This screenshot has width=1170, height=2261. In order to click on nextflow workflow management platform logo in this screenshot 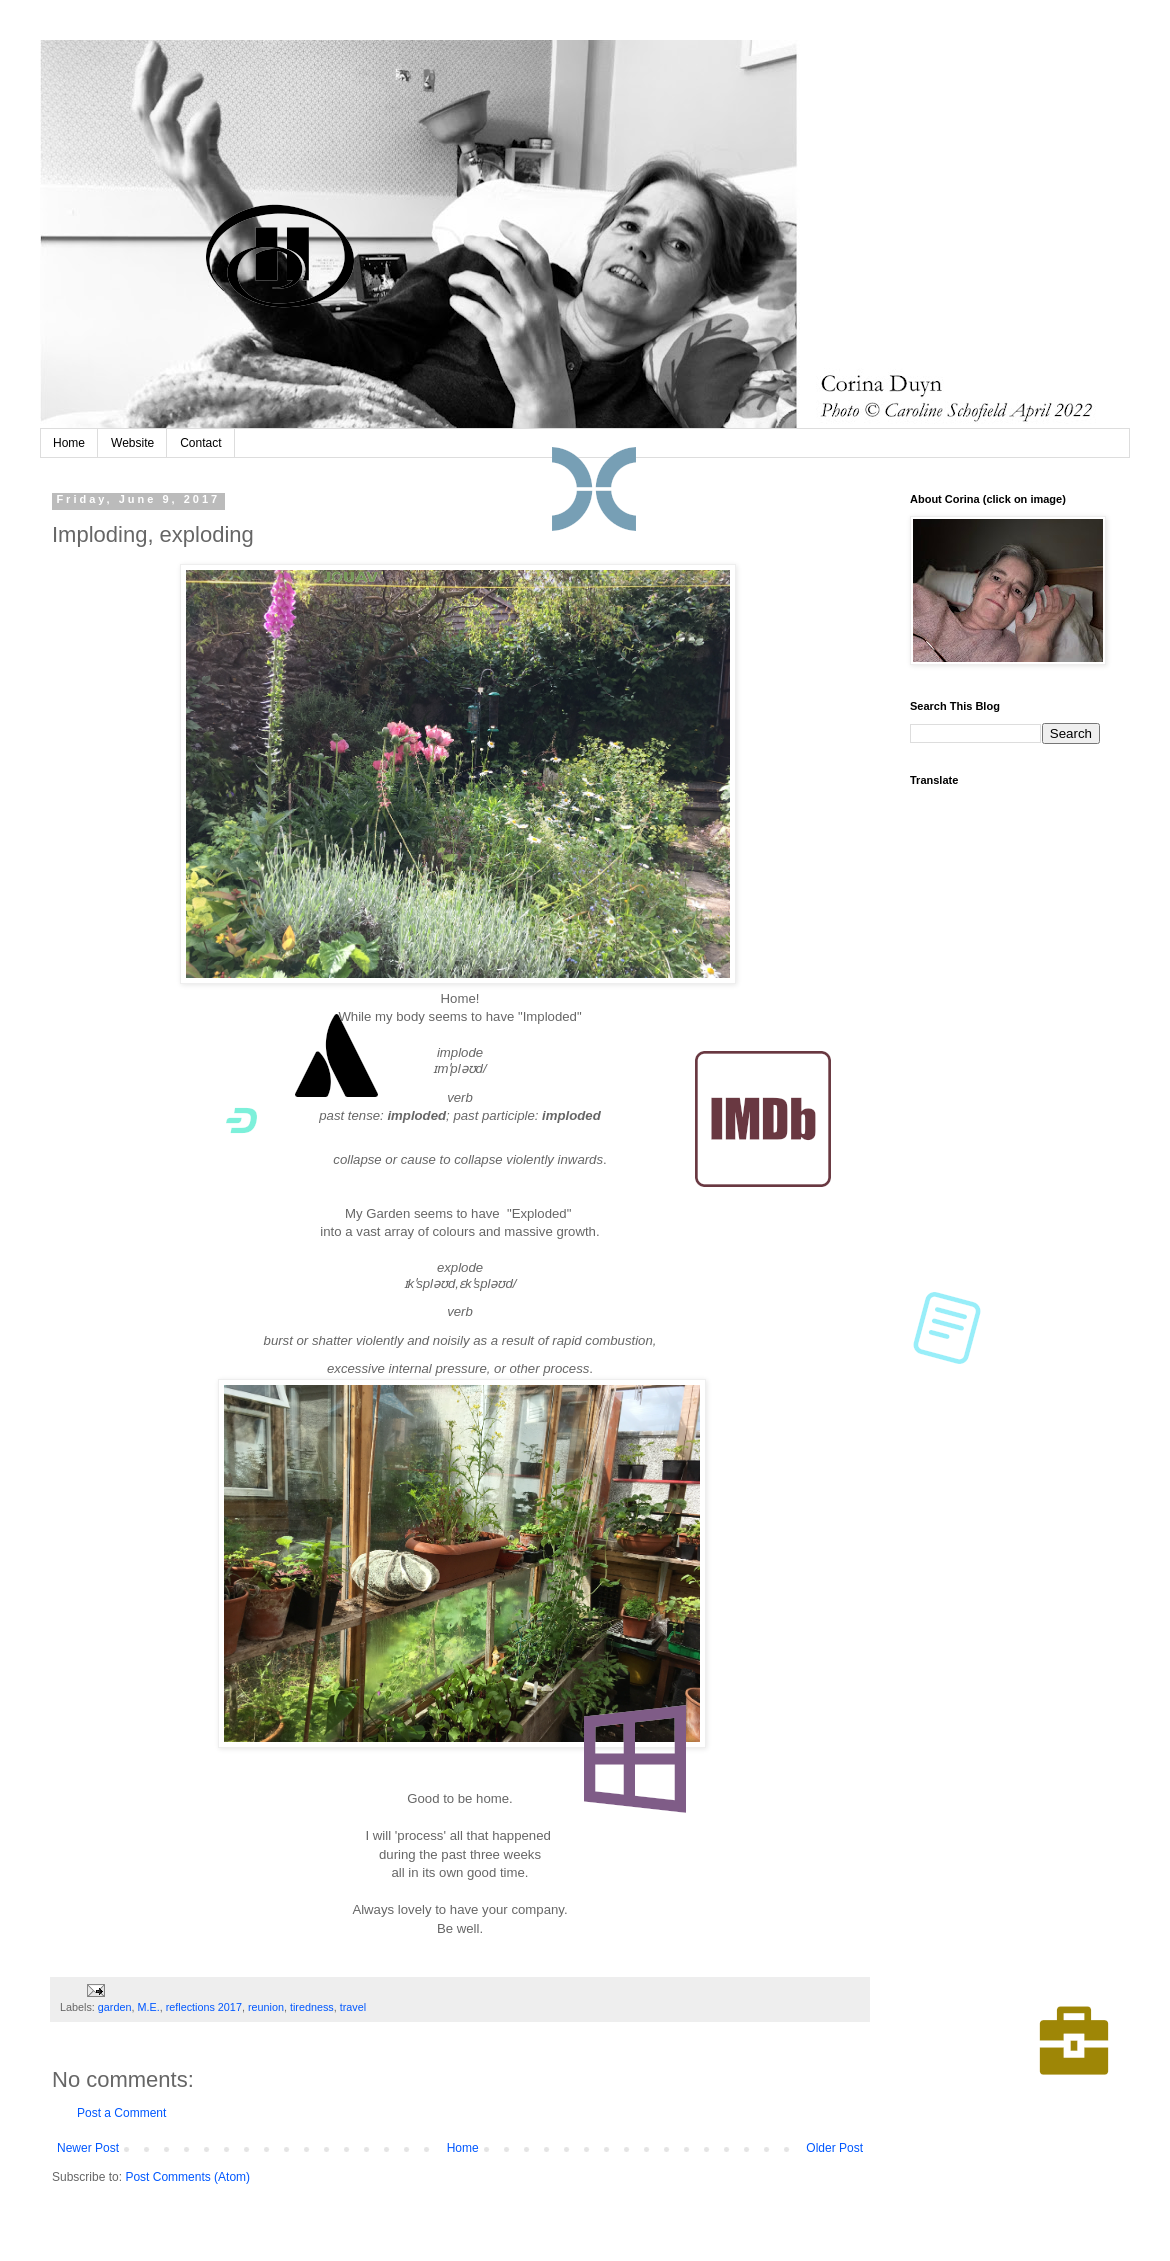, I will do `click(594, 489)`.